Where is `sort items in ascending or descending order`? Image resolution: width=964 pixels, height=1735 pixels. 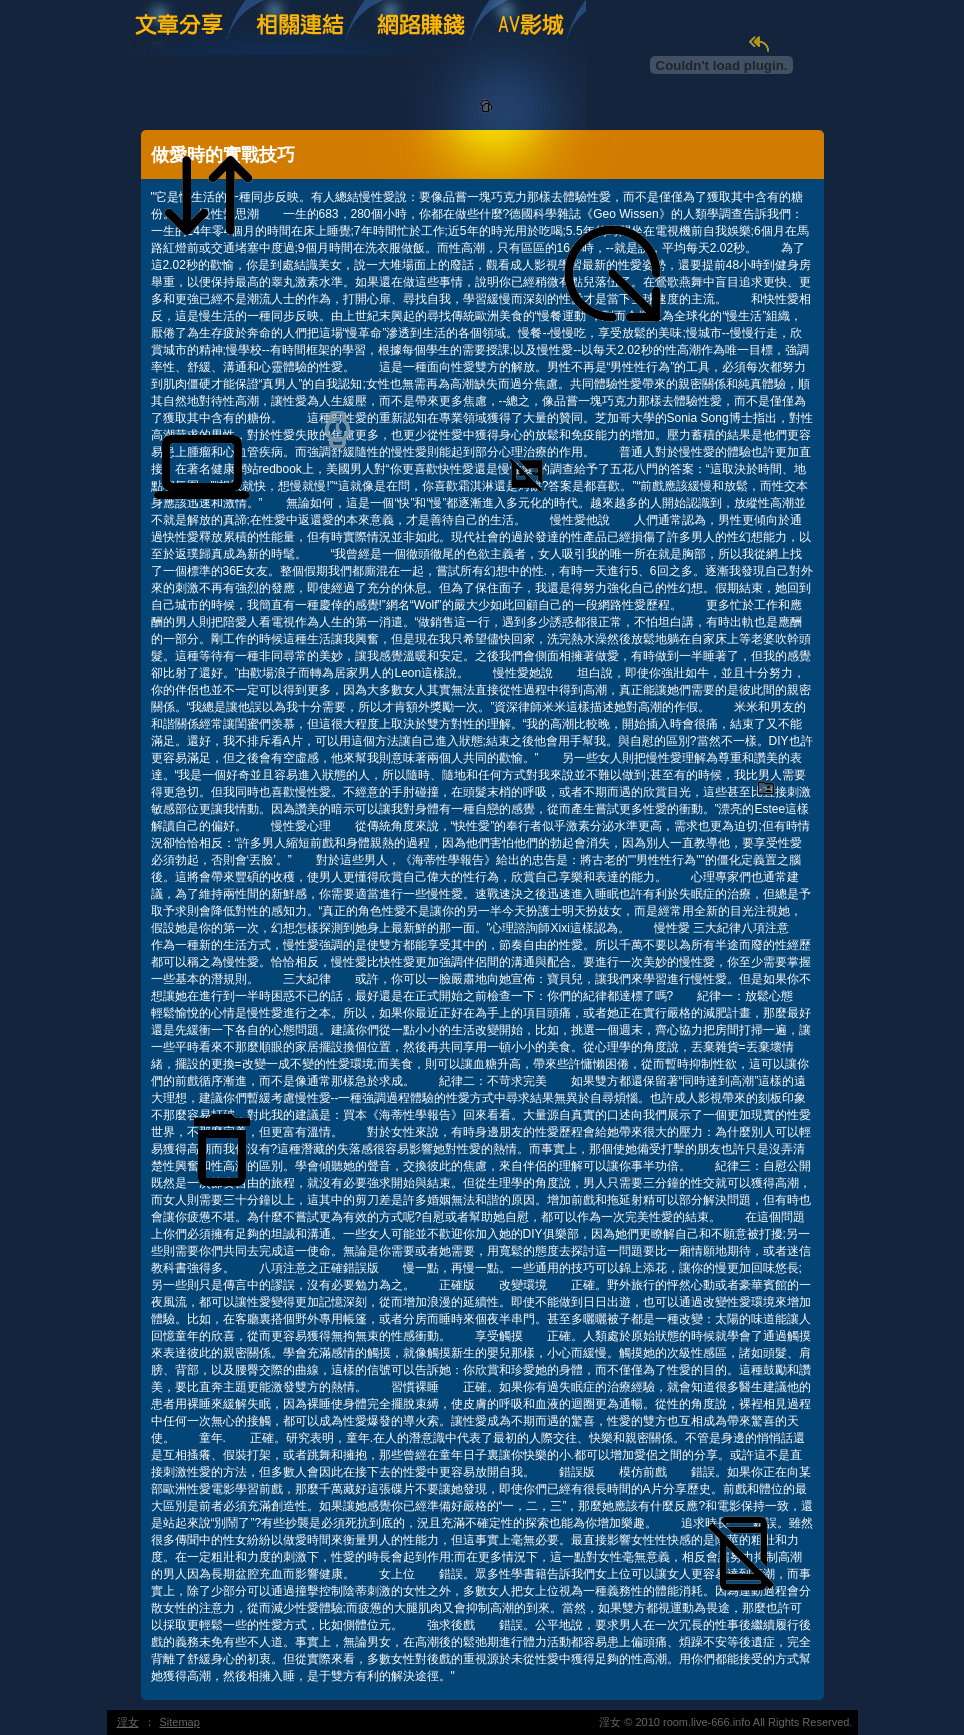
sort items in ascending or descending order is located at coordinates (208, 195).